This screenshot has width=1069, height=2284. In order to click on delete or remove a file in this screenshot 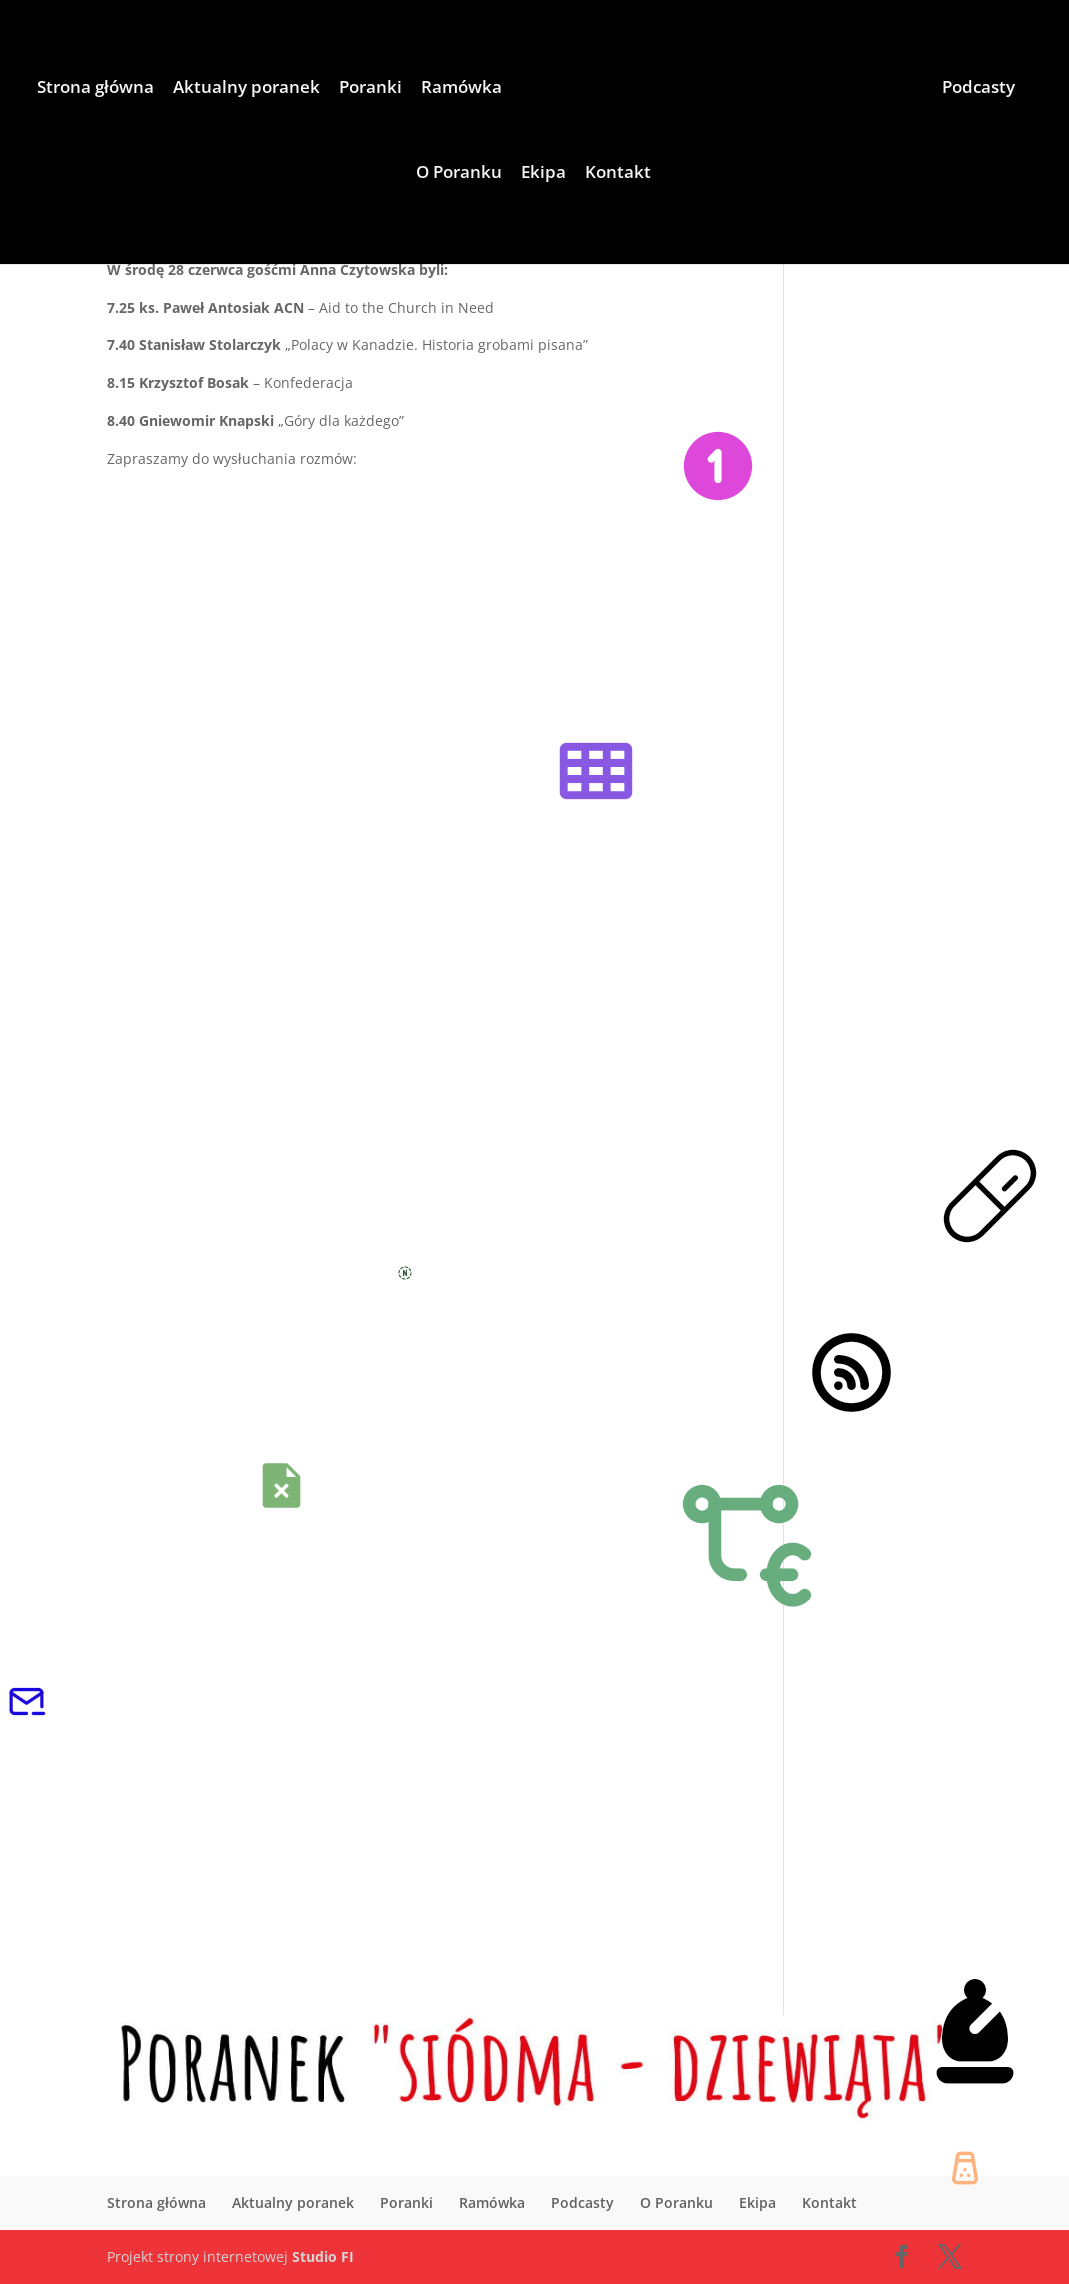, I will do `click(281, 1485)`.